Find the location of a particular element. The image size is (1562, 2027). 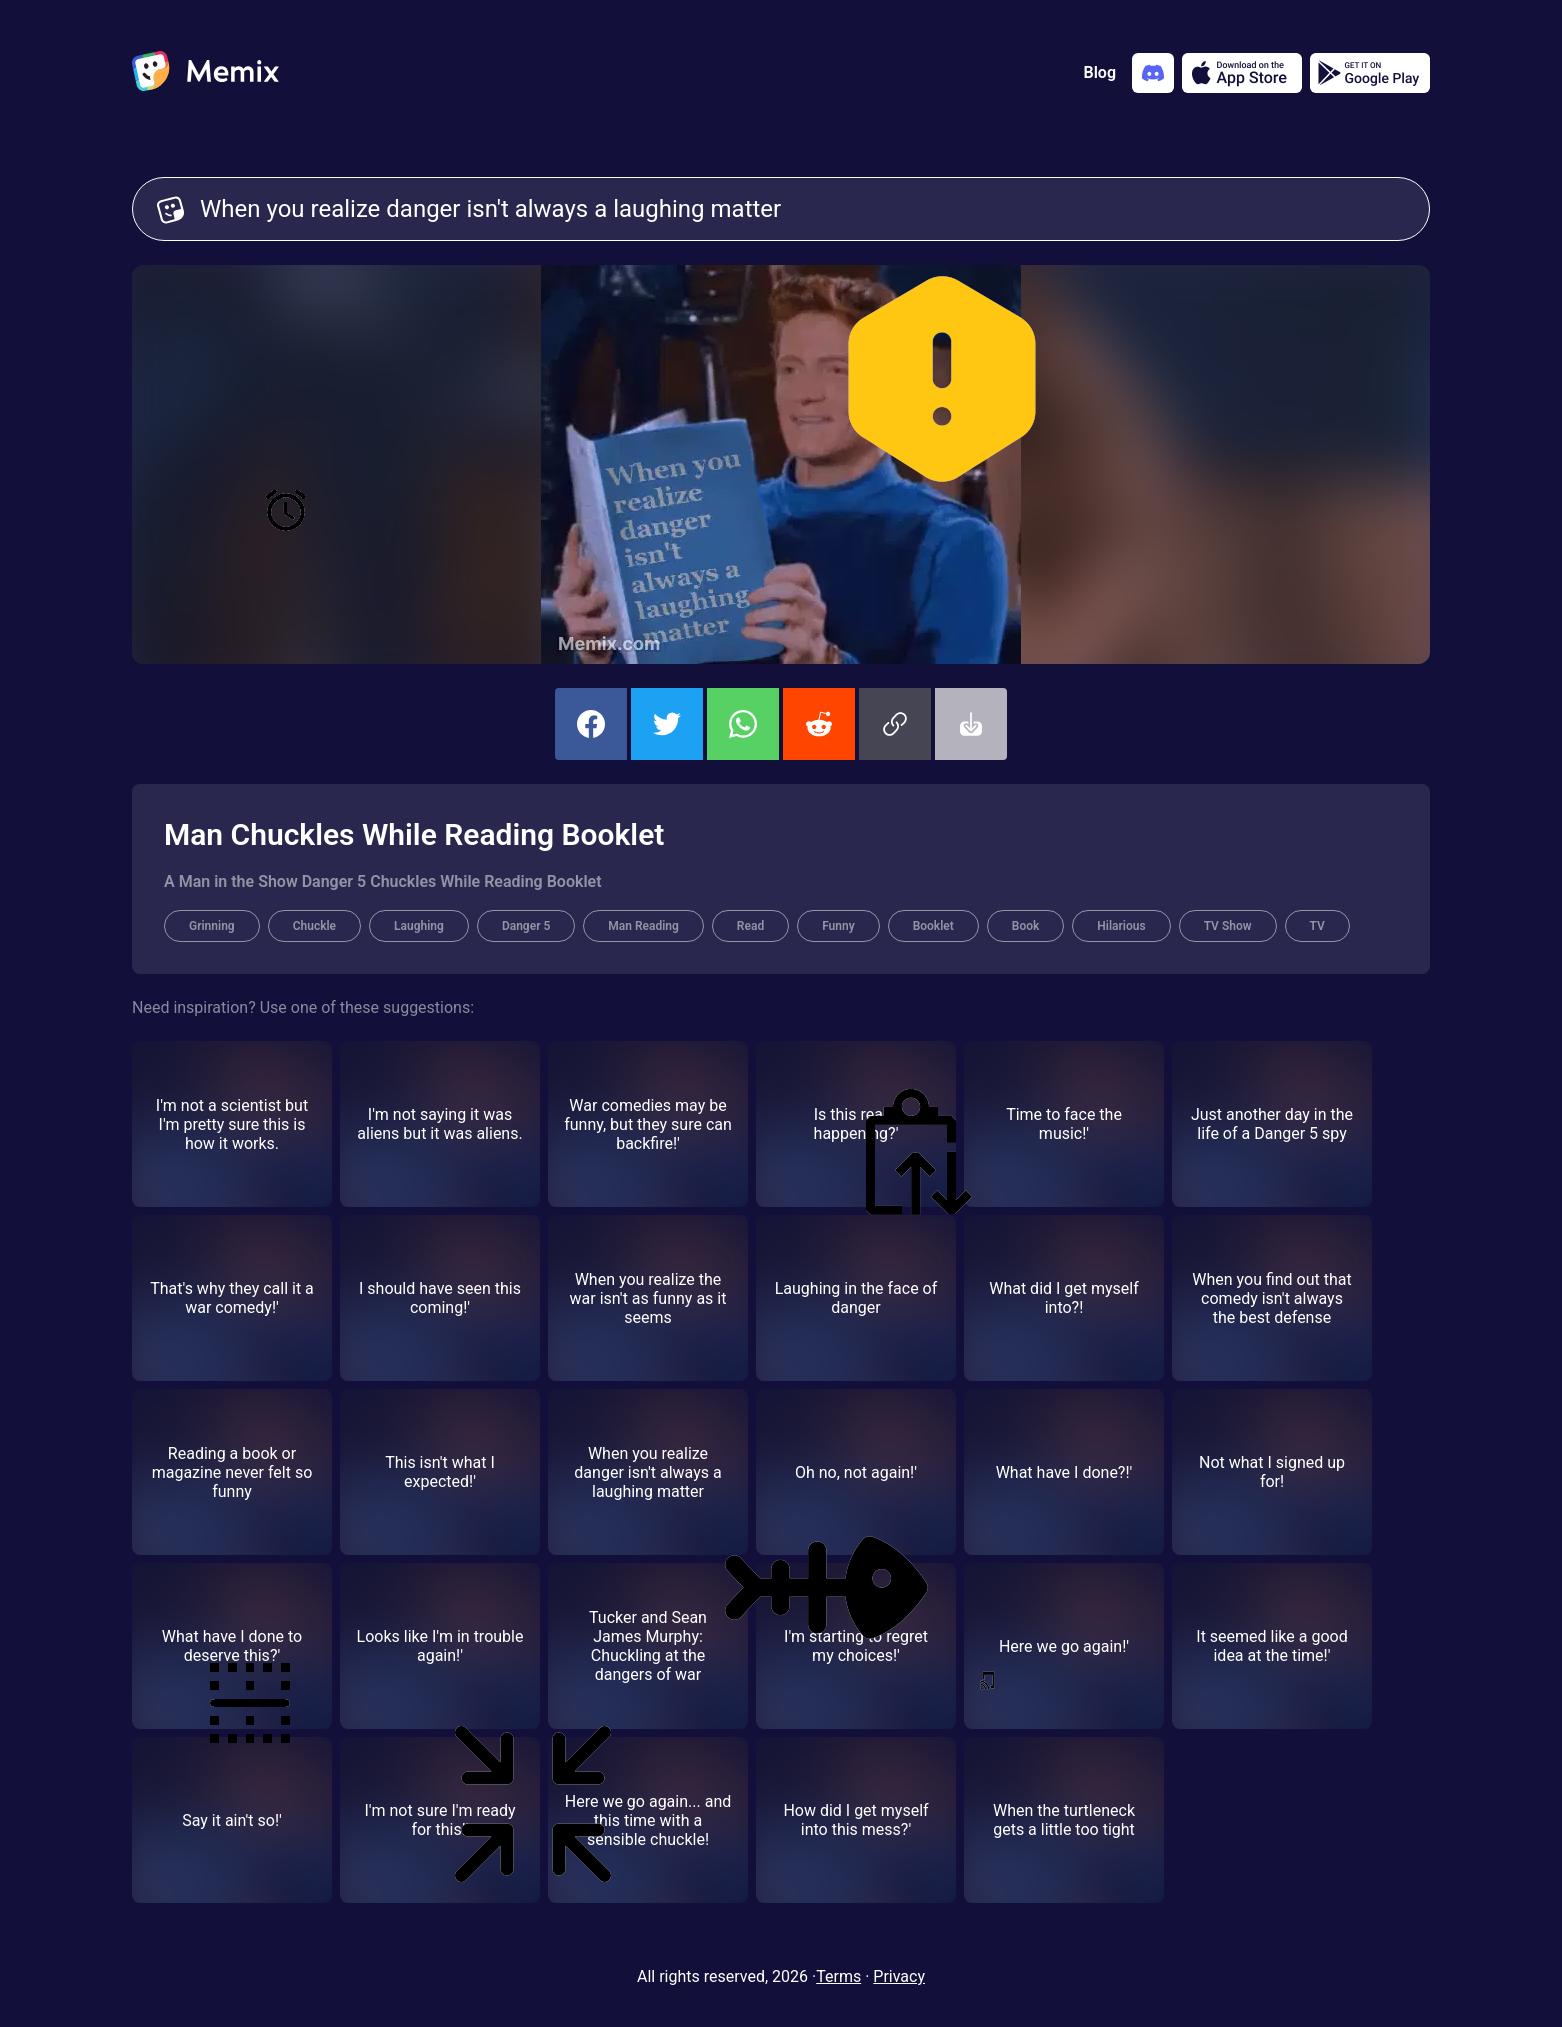

set or view alarms is located at coordinates (286, 510).